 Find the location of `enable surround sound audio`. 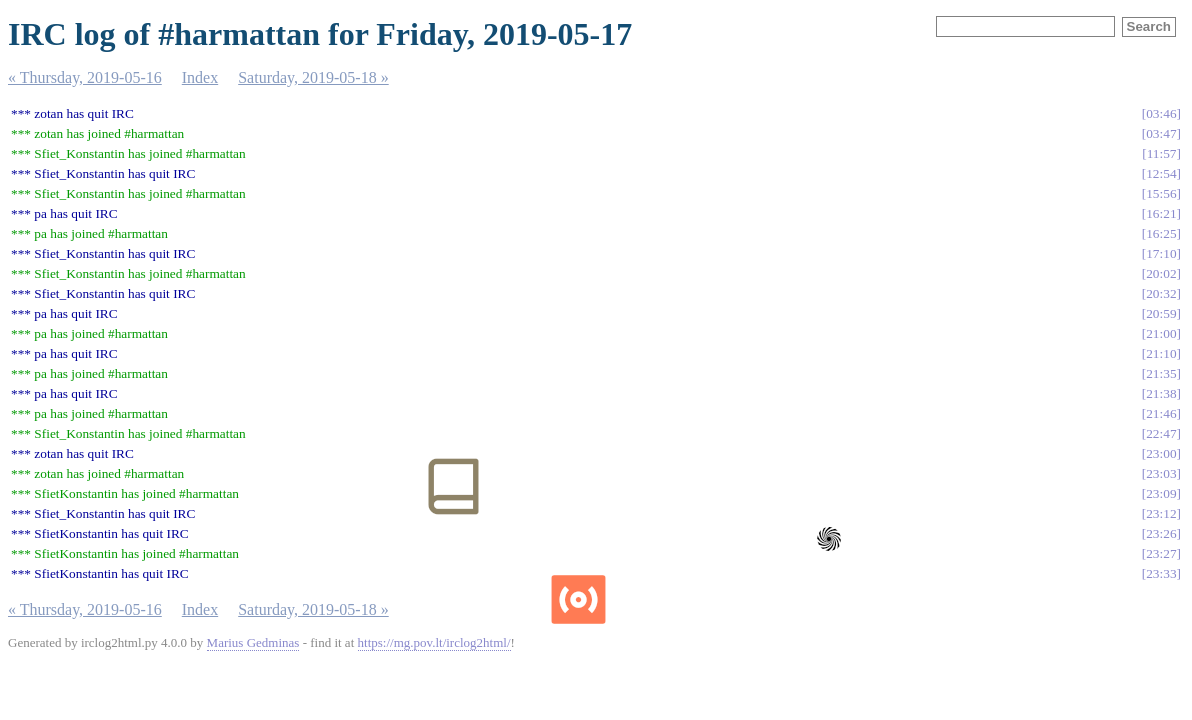

enable surround sound audio is located at coordinates (578, 599).